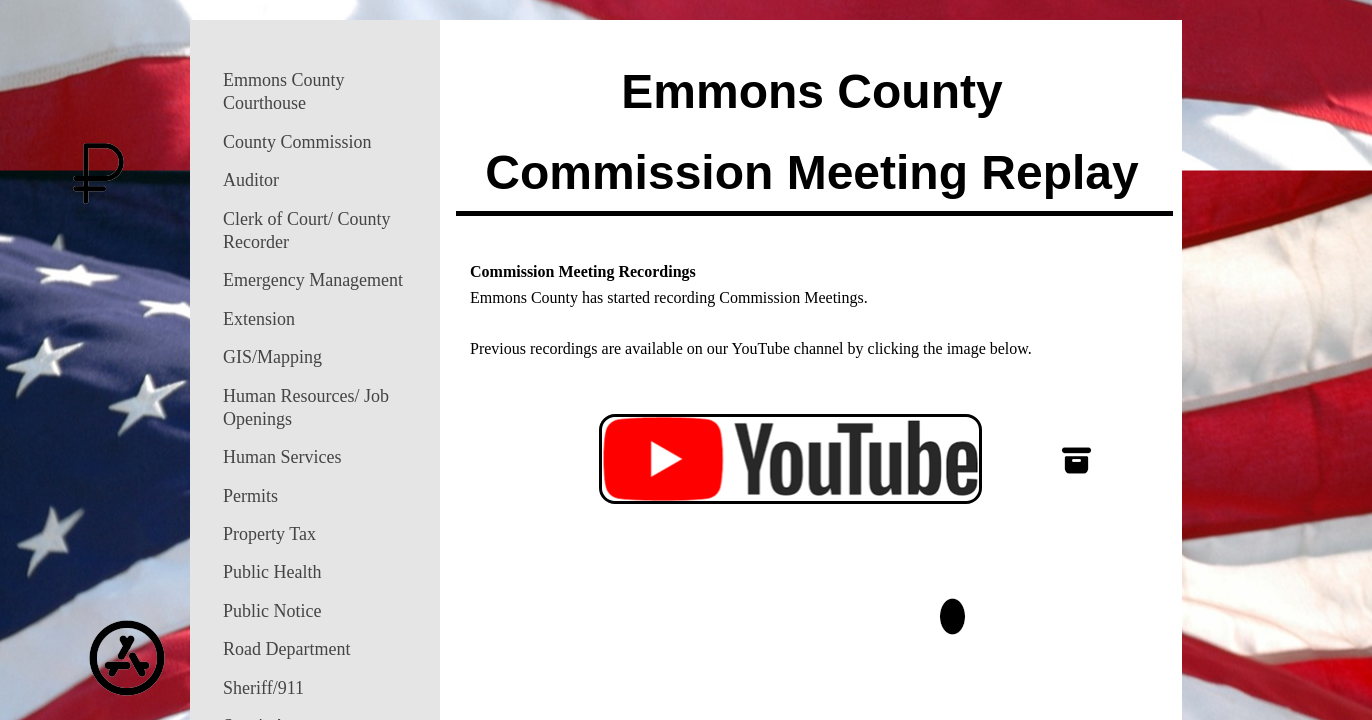 Image resolution: width=1372 pixels, height=720 pixels. What do you see at coordinates (127, 658) in the screenshot?
I see `download apps from the app store` at bounding box center [127, 658].